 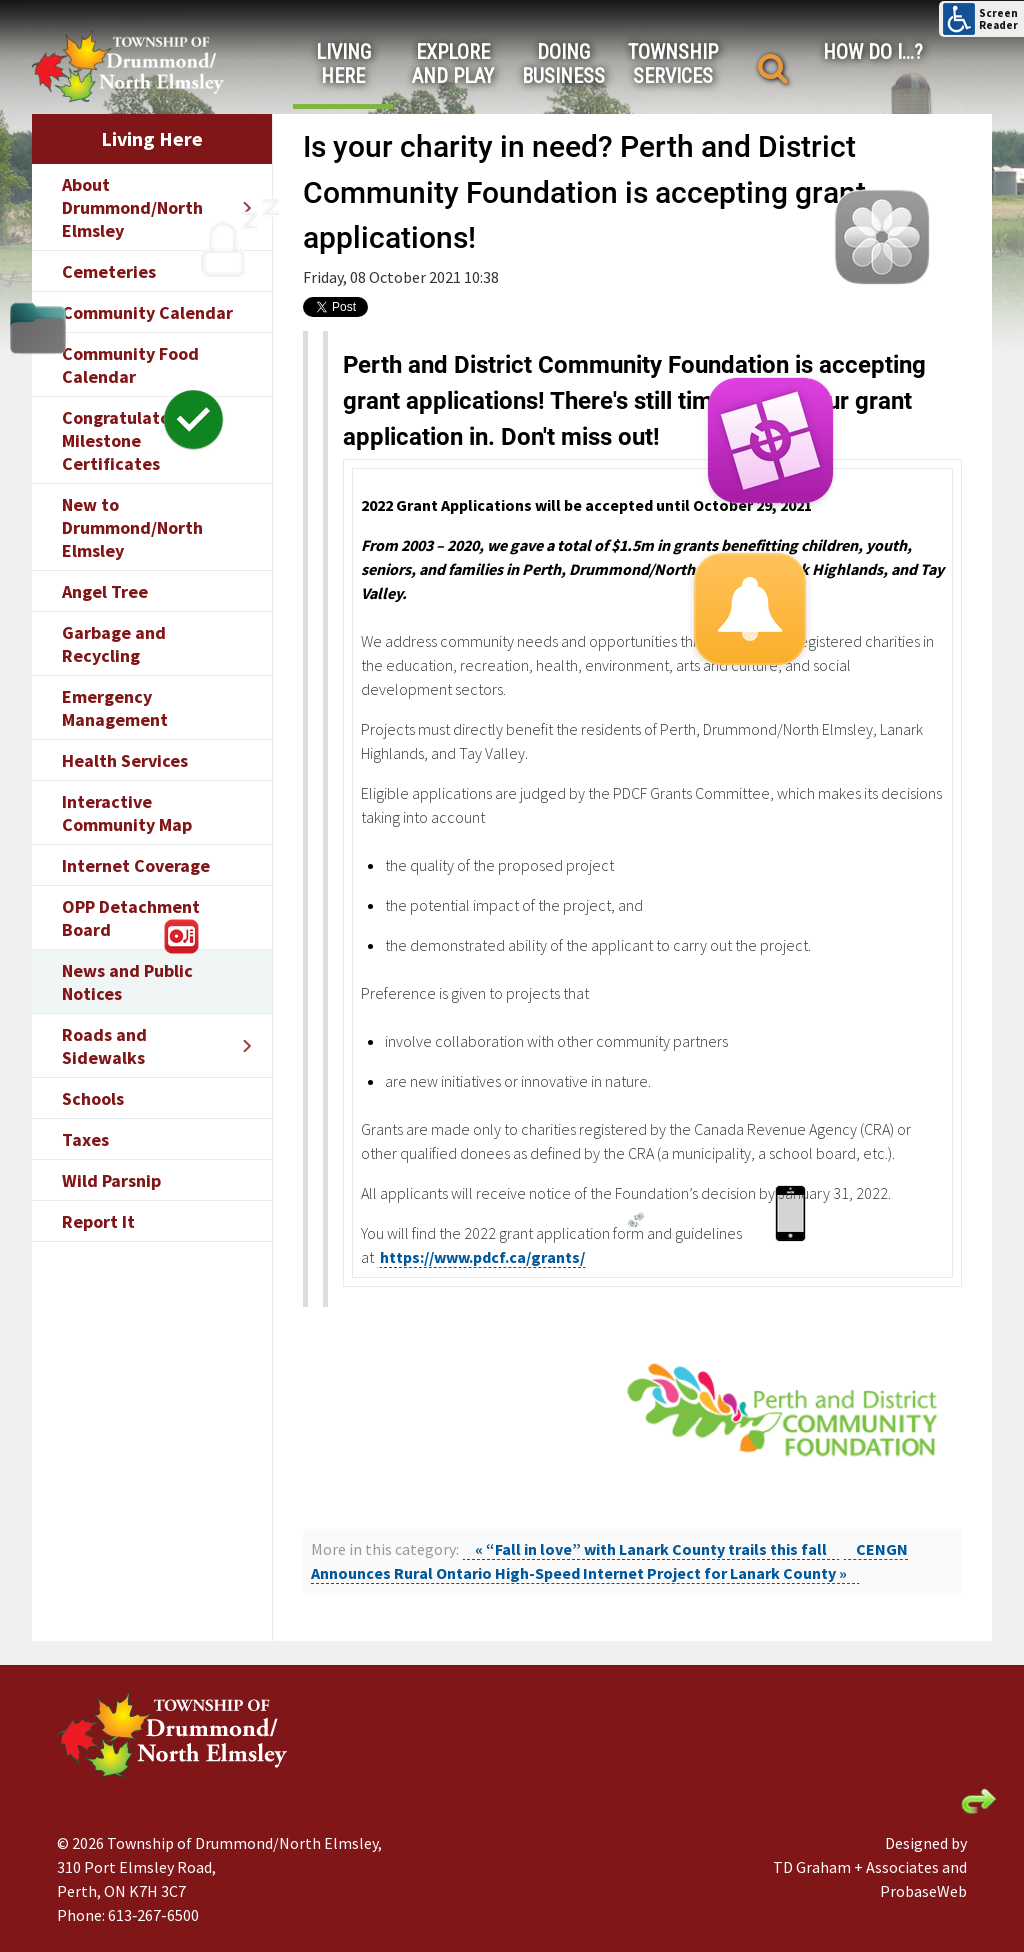 What do you see at coordinates (882, 237) in the screenshot?
I see `open the photos app` at bounding box center [882, 237].